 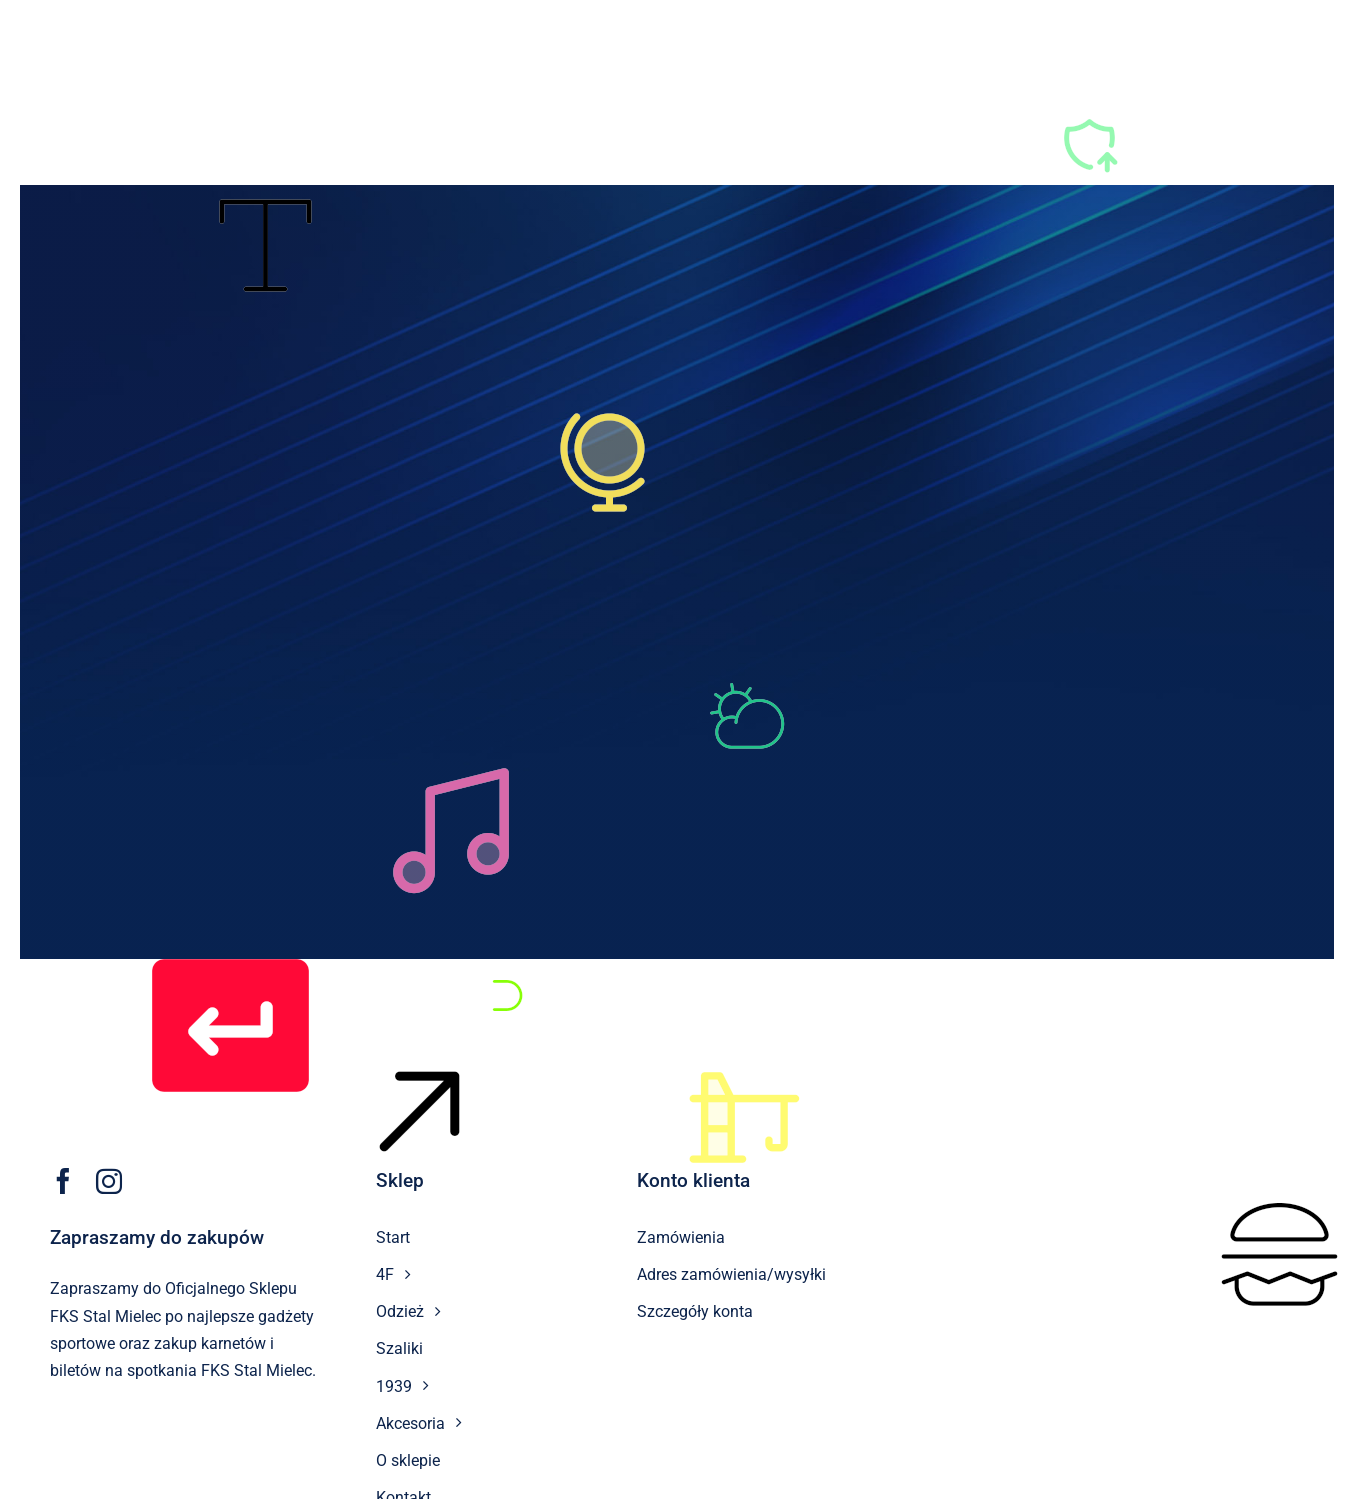 What do you see at coordinates (265, 245) in the screenshot?
I see `format text or access text styling options` at bounding box center [265, 245].